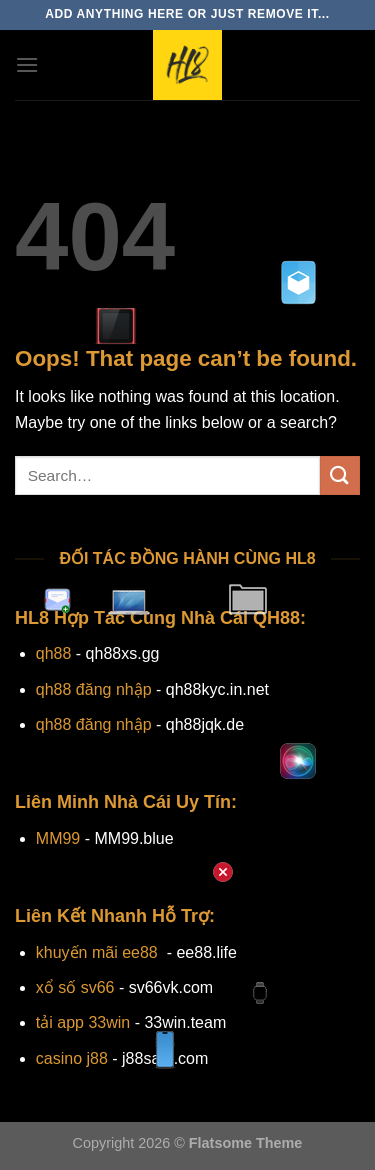 Image resolution: width=375 pixels, height=1170 pixels. Describe the element at coordinates (57, 599) in the screenshot. I see `compose a new email message` at that location.